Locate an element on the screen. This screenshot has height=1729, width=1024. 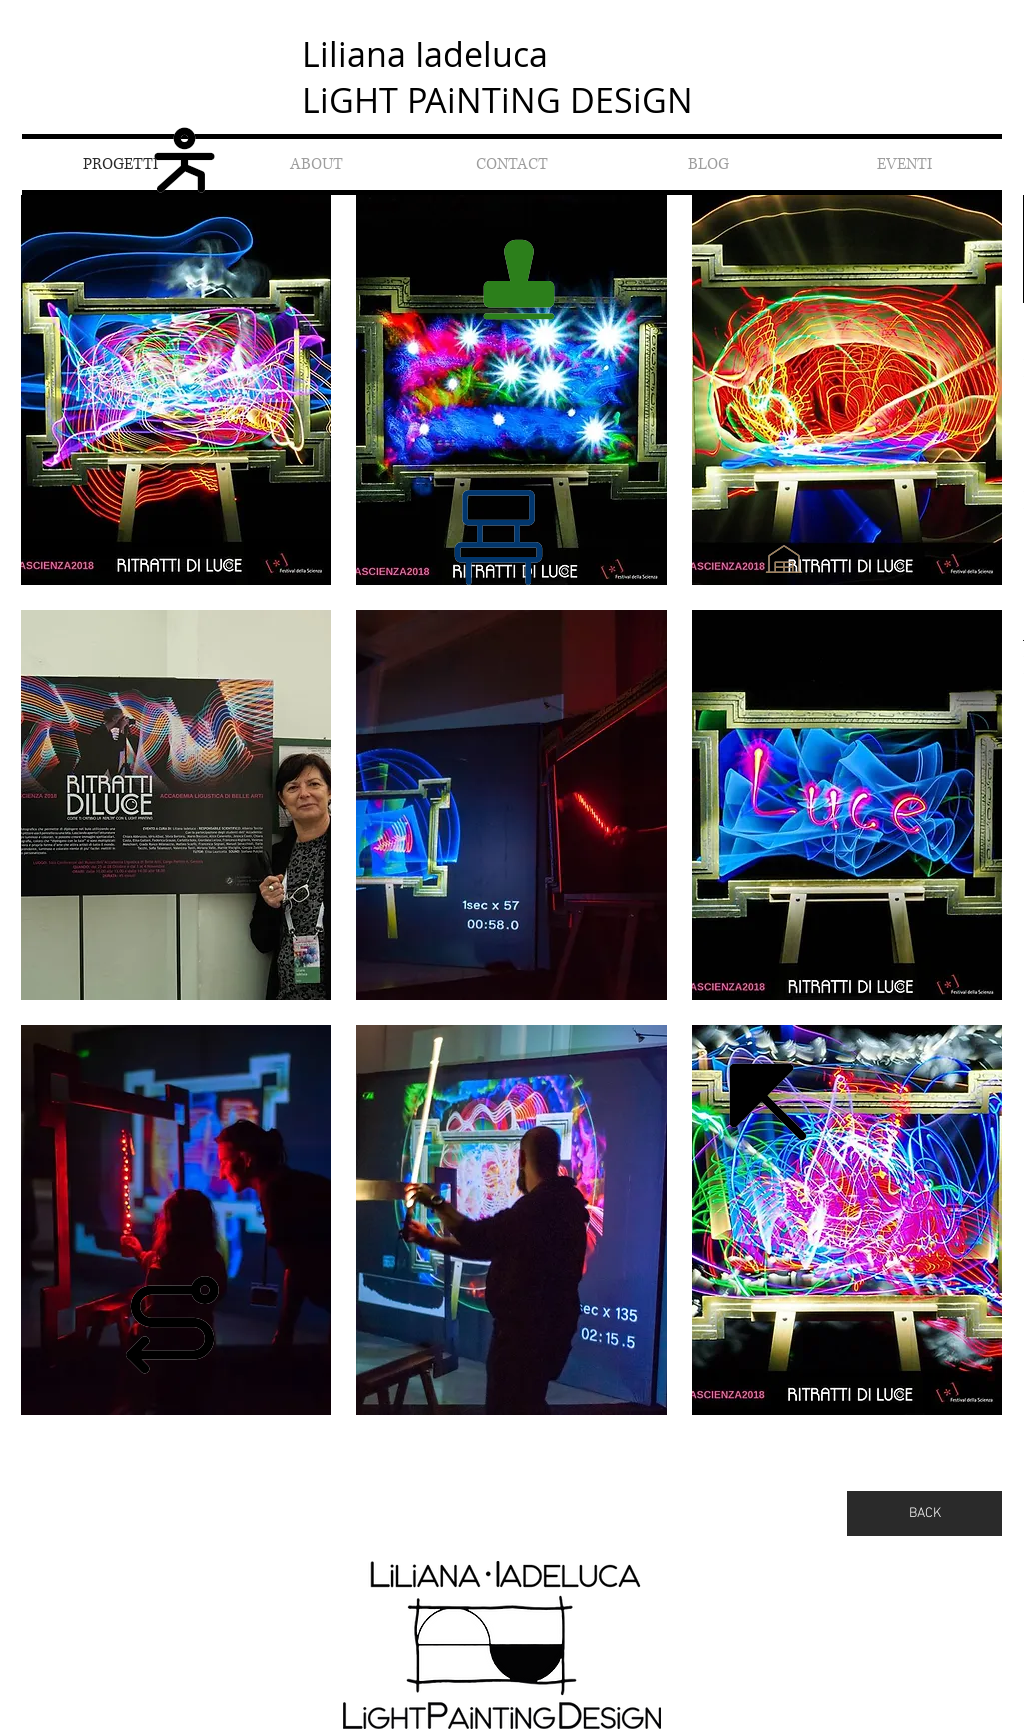
access garage or parking controls is located at coordinates (784, 561).